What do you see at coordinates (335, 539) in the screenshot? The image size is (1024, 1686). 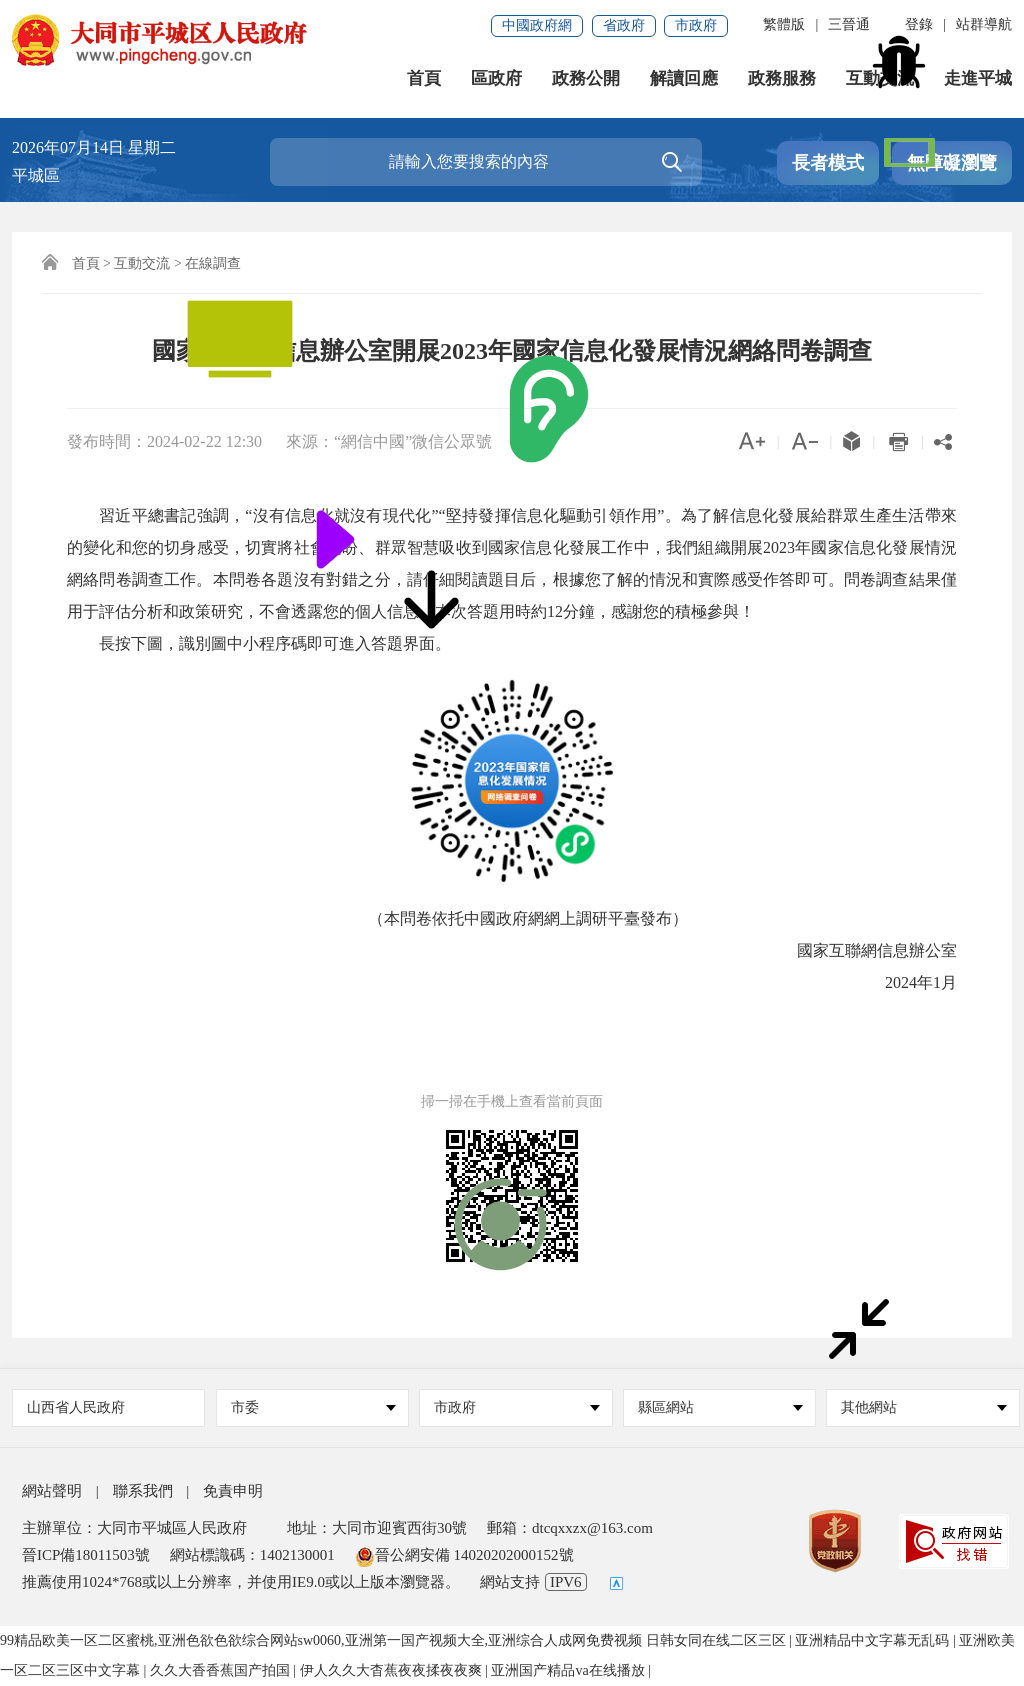 I see `play media or start playback` at bounding box center [335, 539].